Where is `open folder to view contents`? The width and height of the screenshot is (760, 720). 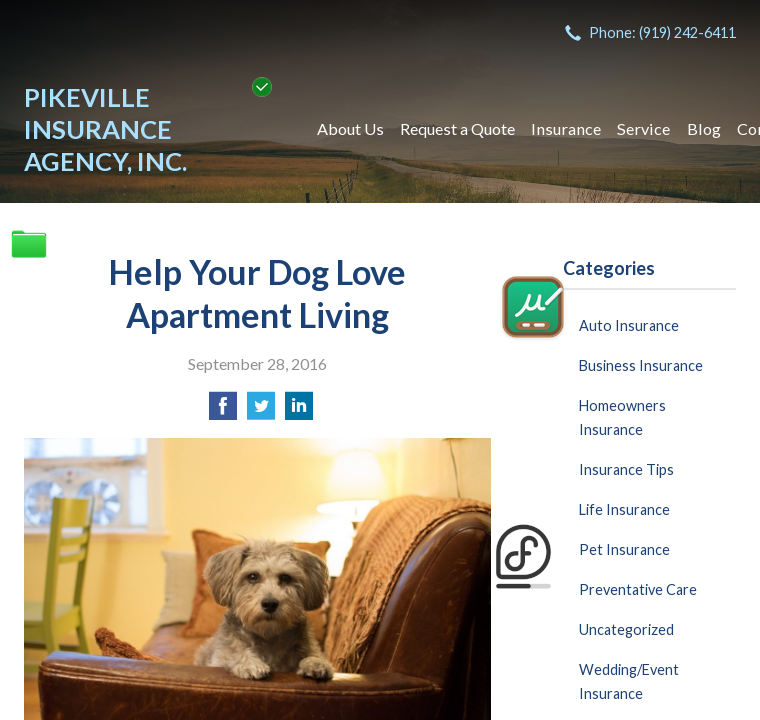
open folder to view contents is located at coordinates (29, 244).